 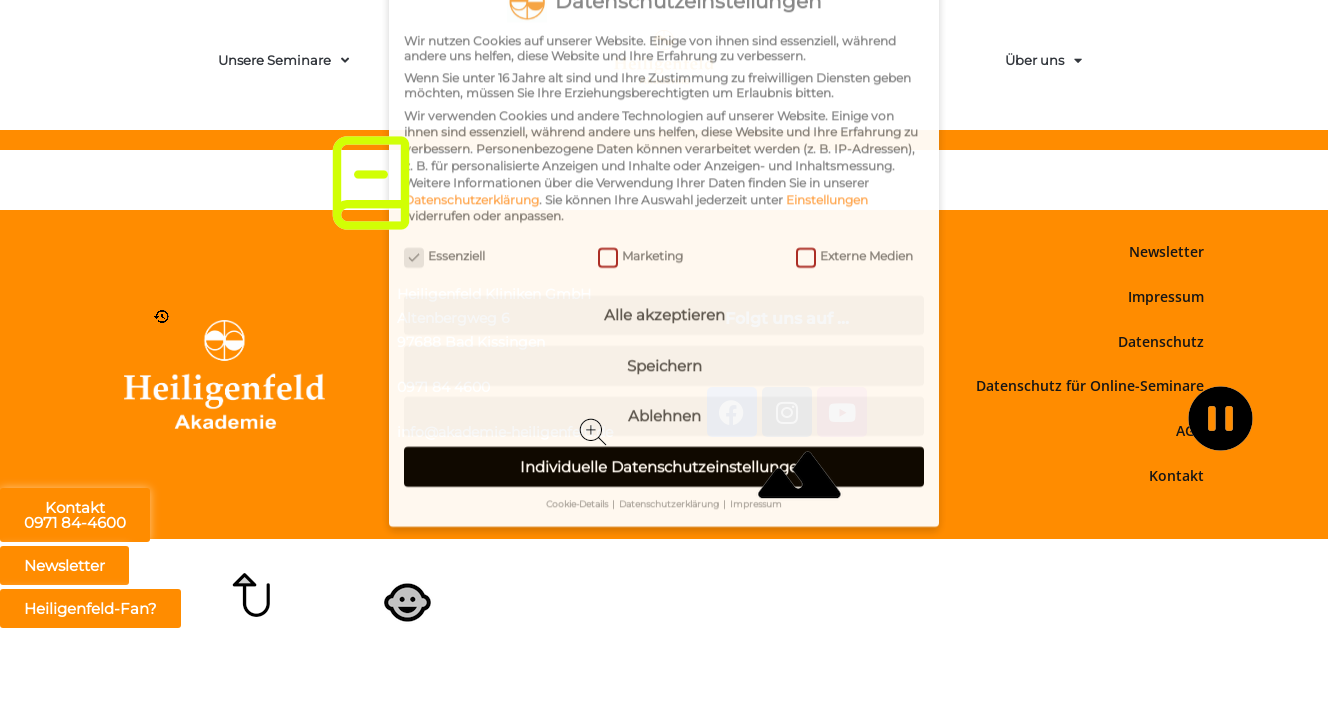 I want to click on pause media playback, so click(x=1220, y=418).